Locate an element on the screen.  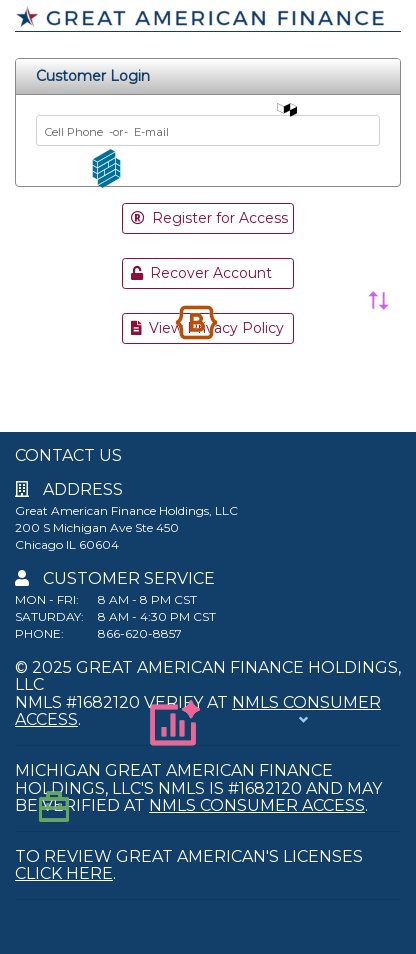
access work or business documents is located at coordinates (54, 808).